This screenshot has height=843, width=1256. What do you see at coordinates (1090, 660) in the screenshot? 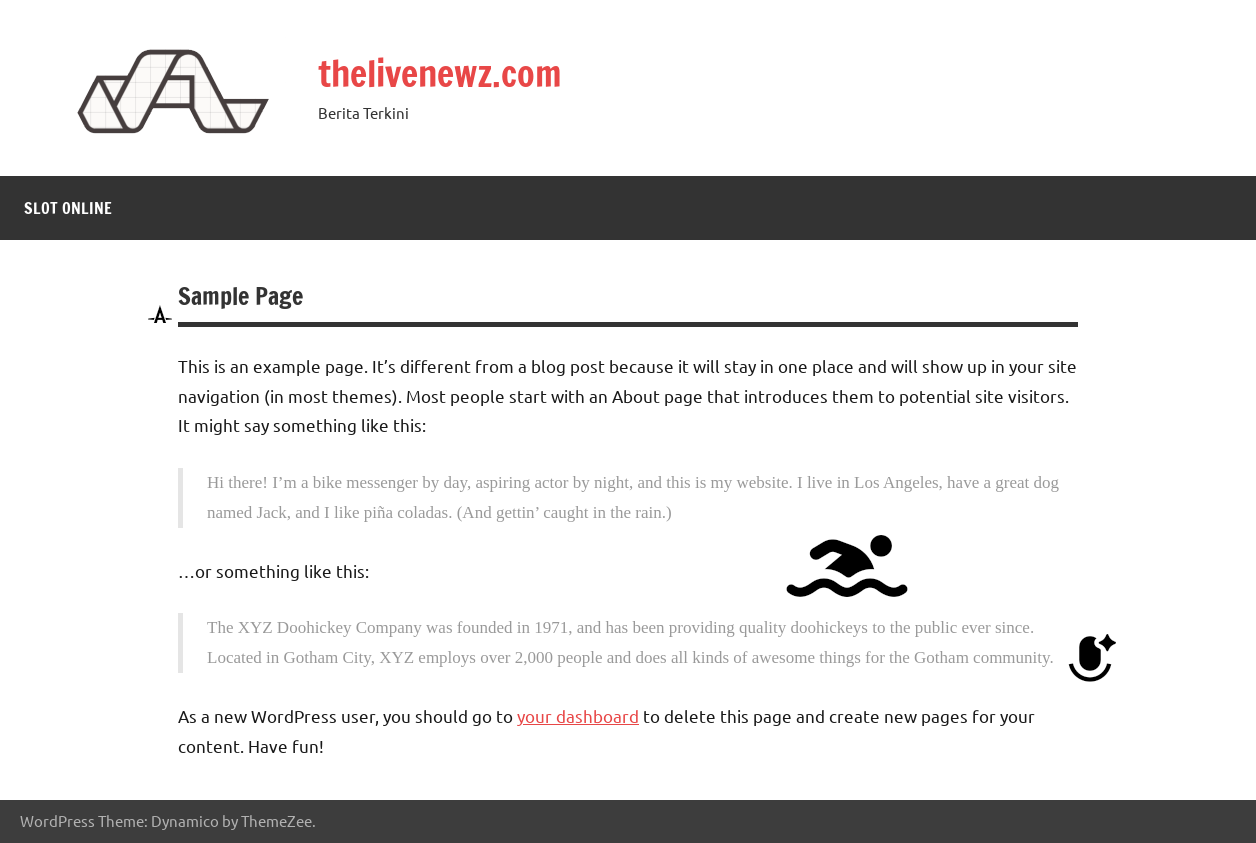
I see `activate ai voice assistant` at bounding box center [1090, 660].